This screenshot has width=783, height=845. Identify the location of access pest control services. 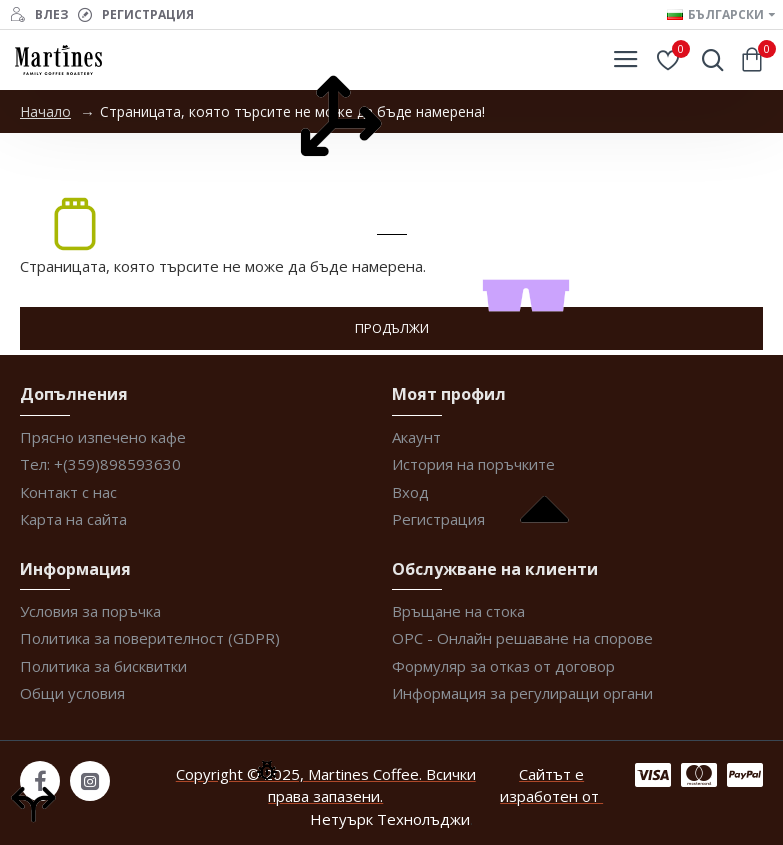
(267, 770).